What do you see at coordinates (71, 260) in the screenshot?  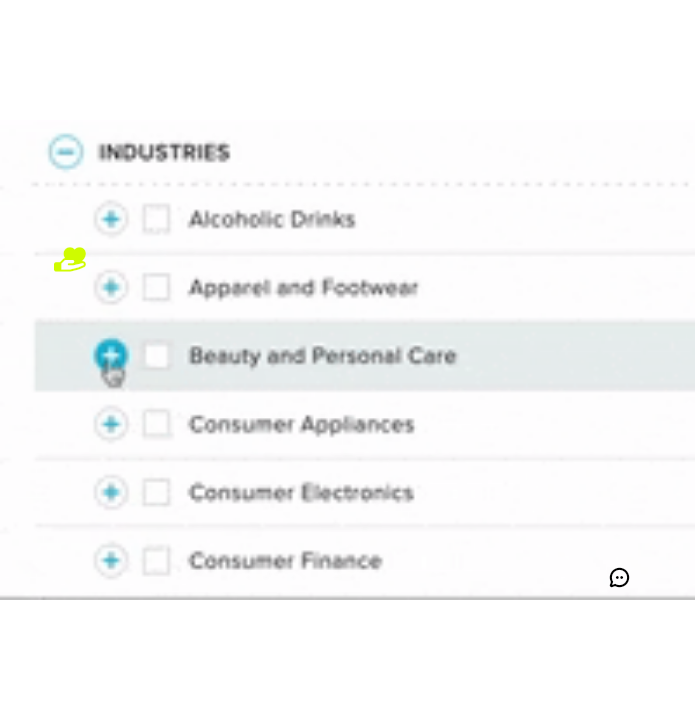 I see `donate or make a charitable contribution` at bounding box center [71, 260].